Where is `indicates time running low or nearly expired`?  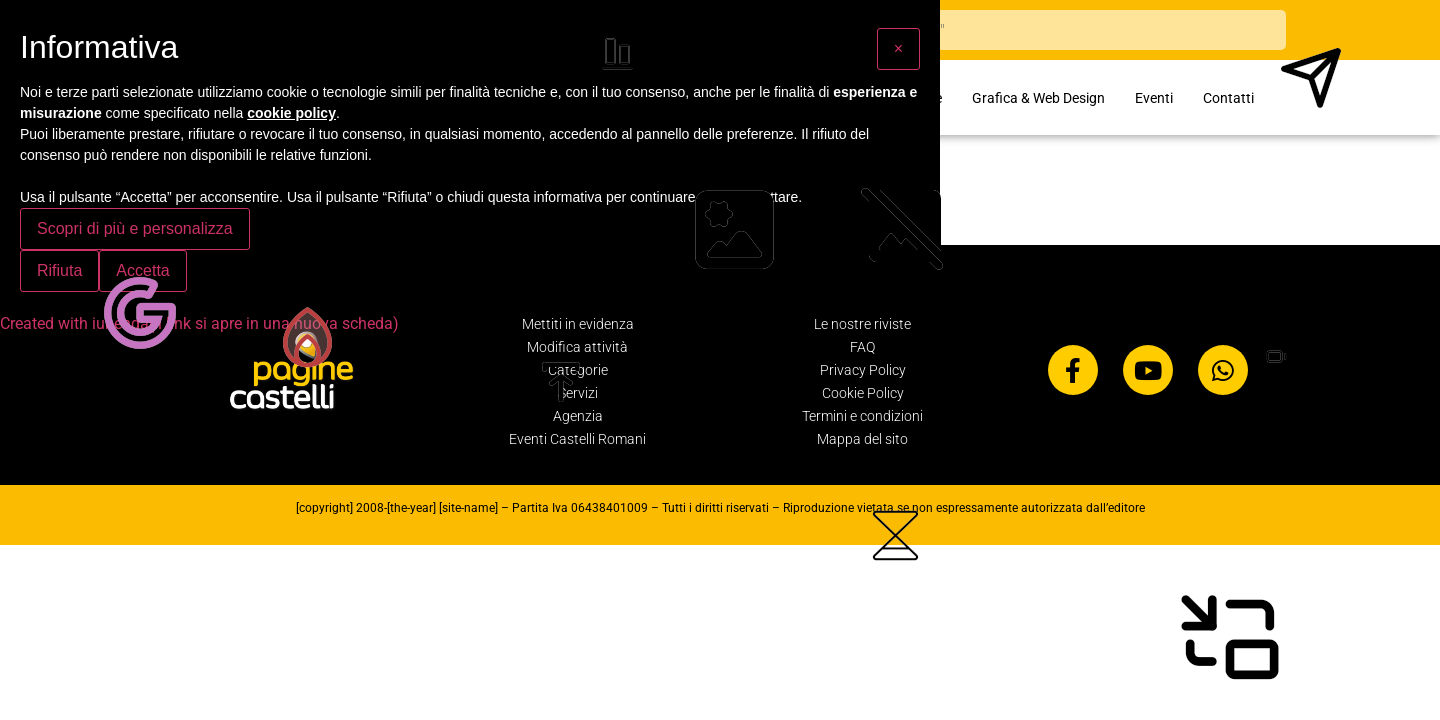 indicates time running low or nearly expired is located at coordinates (895, 535).